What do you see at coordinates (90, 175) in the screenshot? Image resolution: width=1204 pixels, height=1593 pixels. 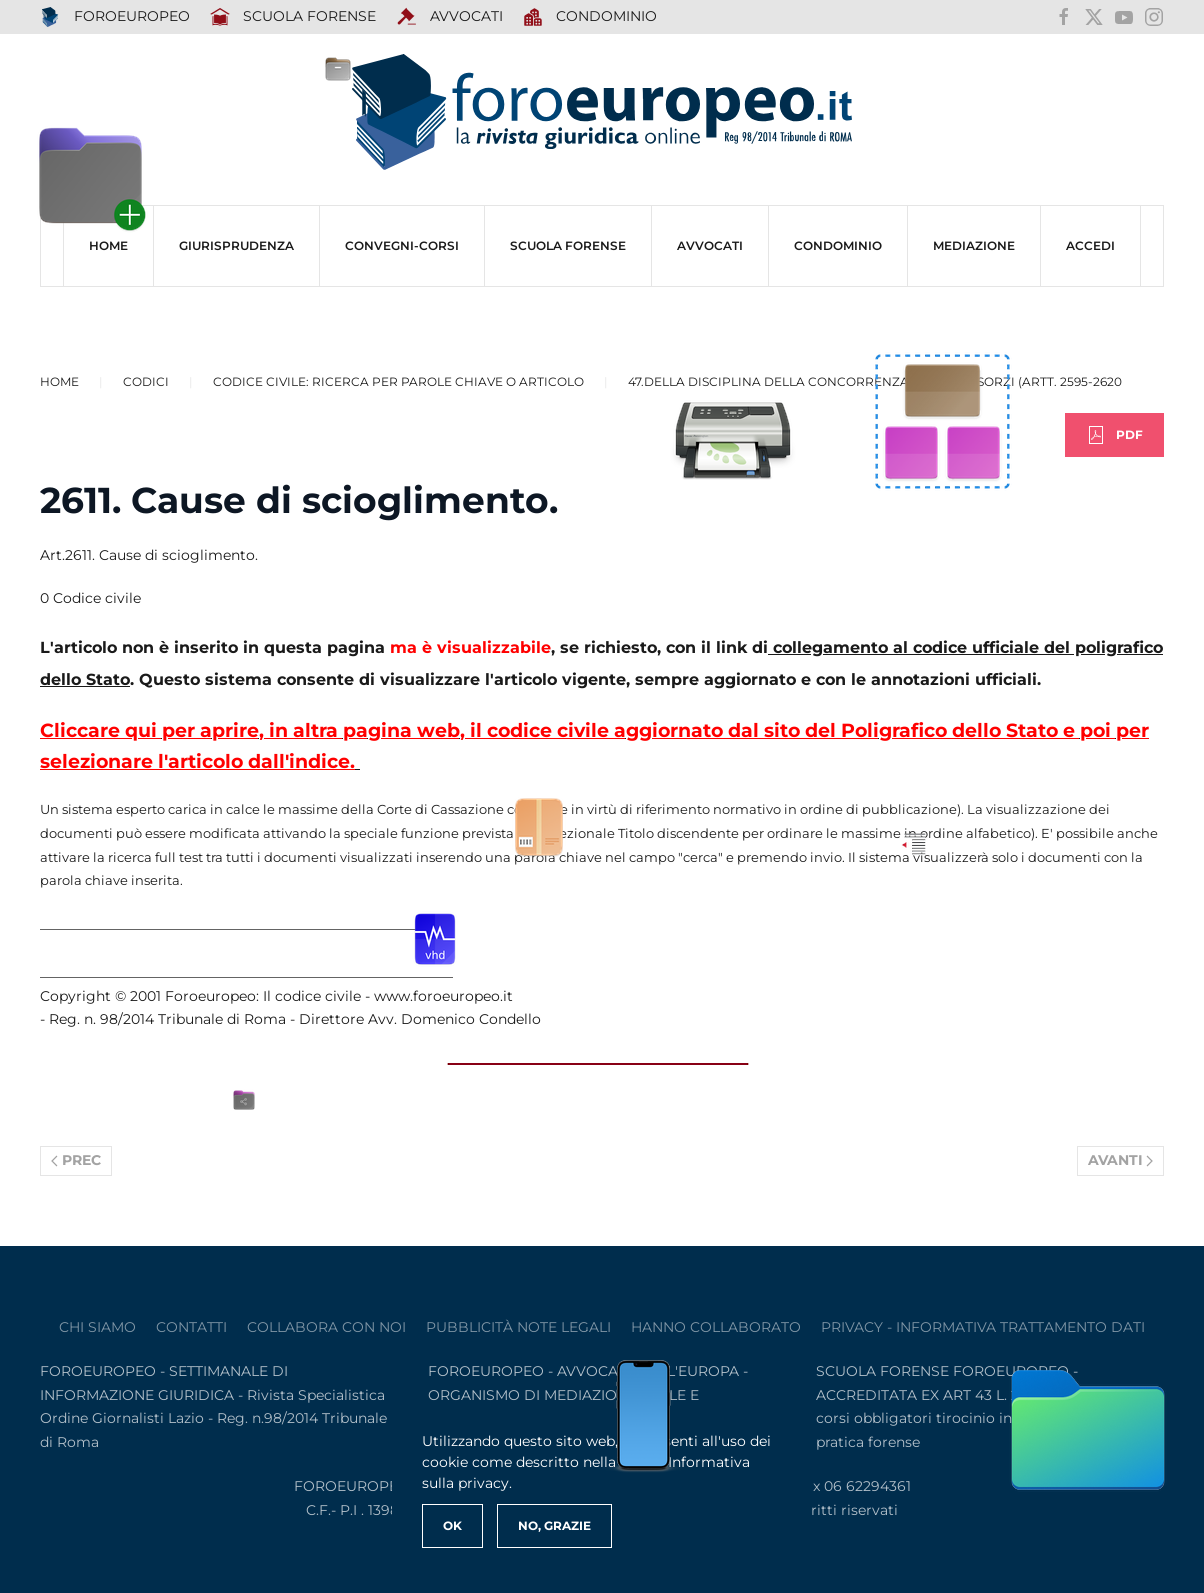 I see `create a new folder` at bounding box center [90, 175].